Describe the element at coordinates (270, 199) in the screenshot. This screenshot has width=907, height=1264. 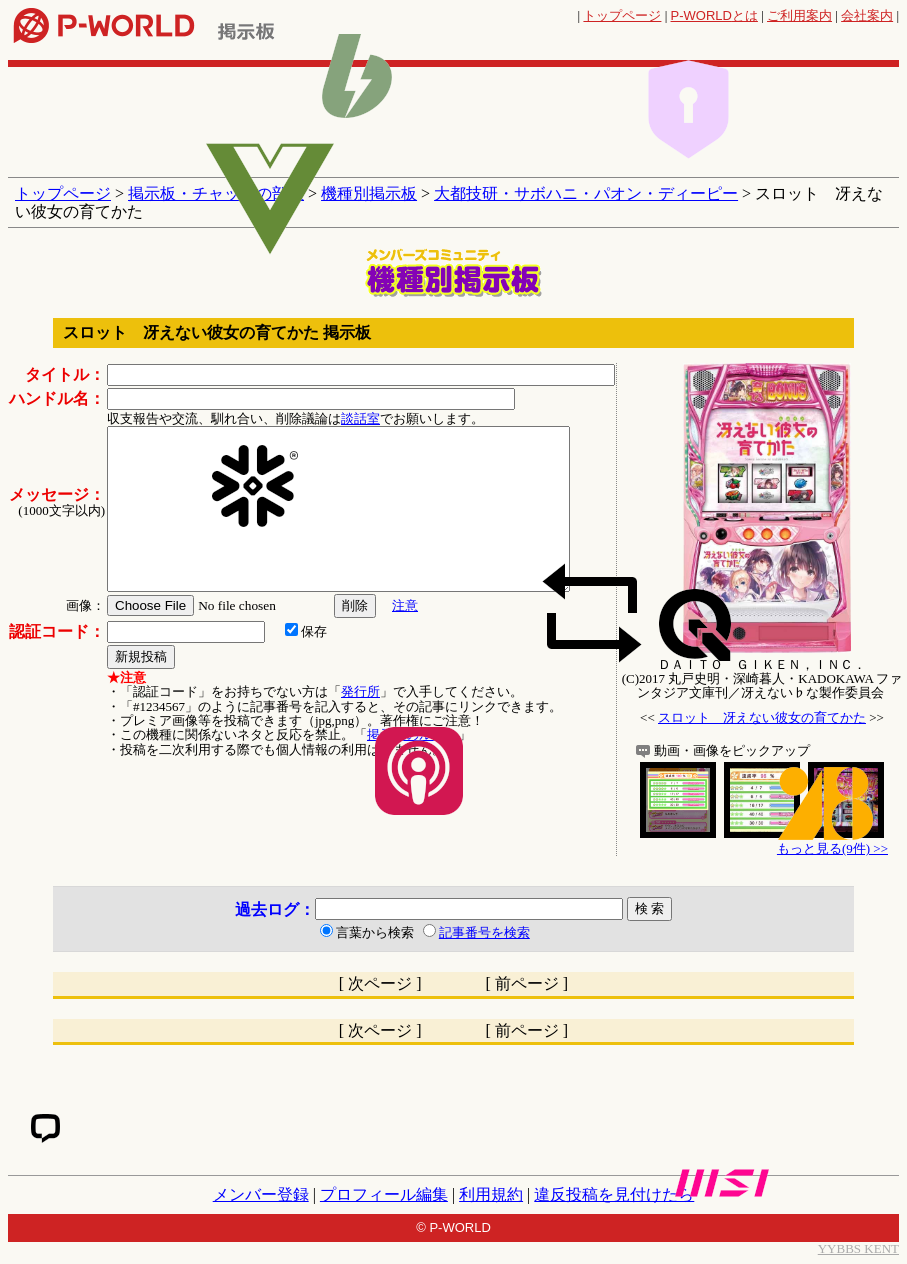
I see `Vue.js framework logo` at that location.